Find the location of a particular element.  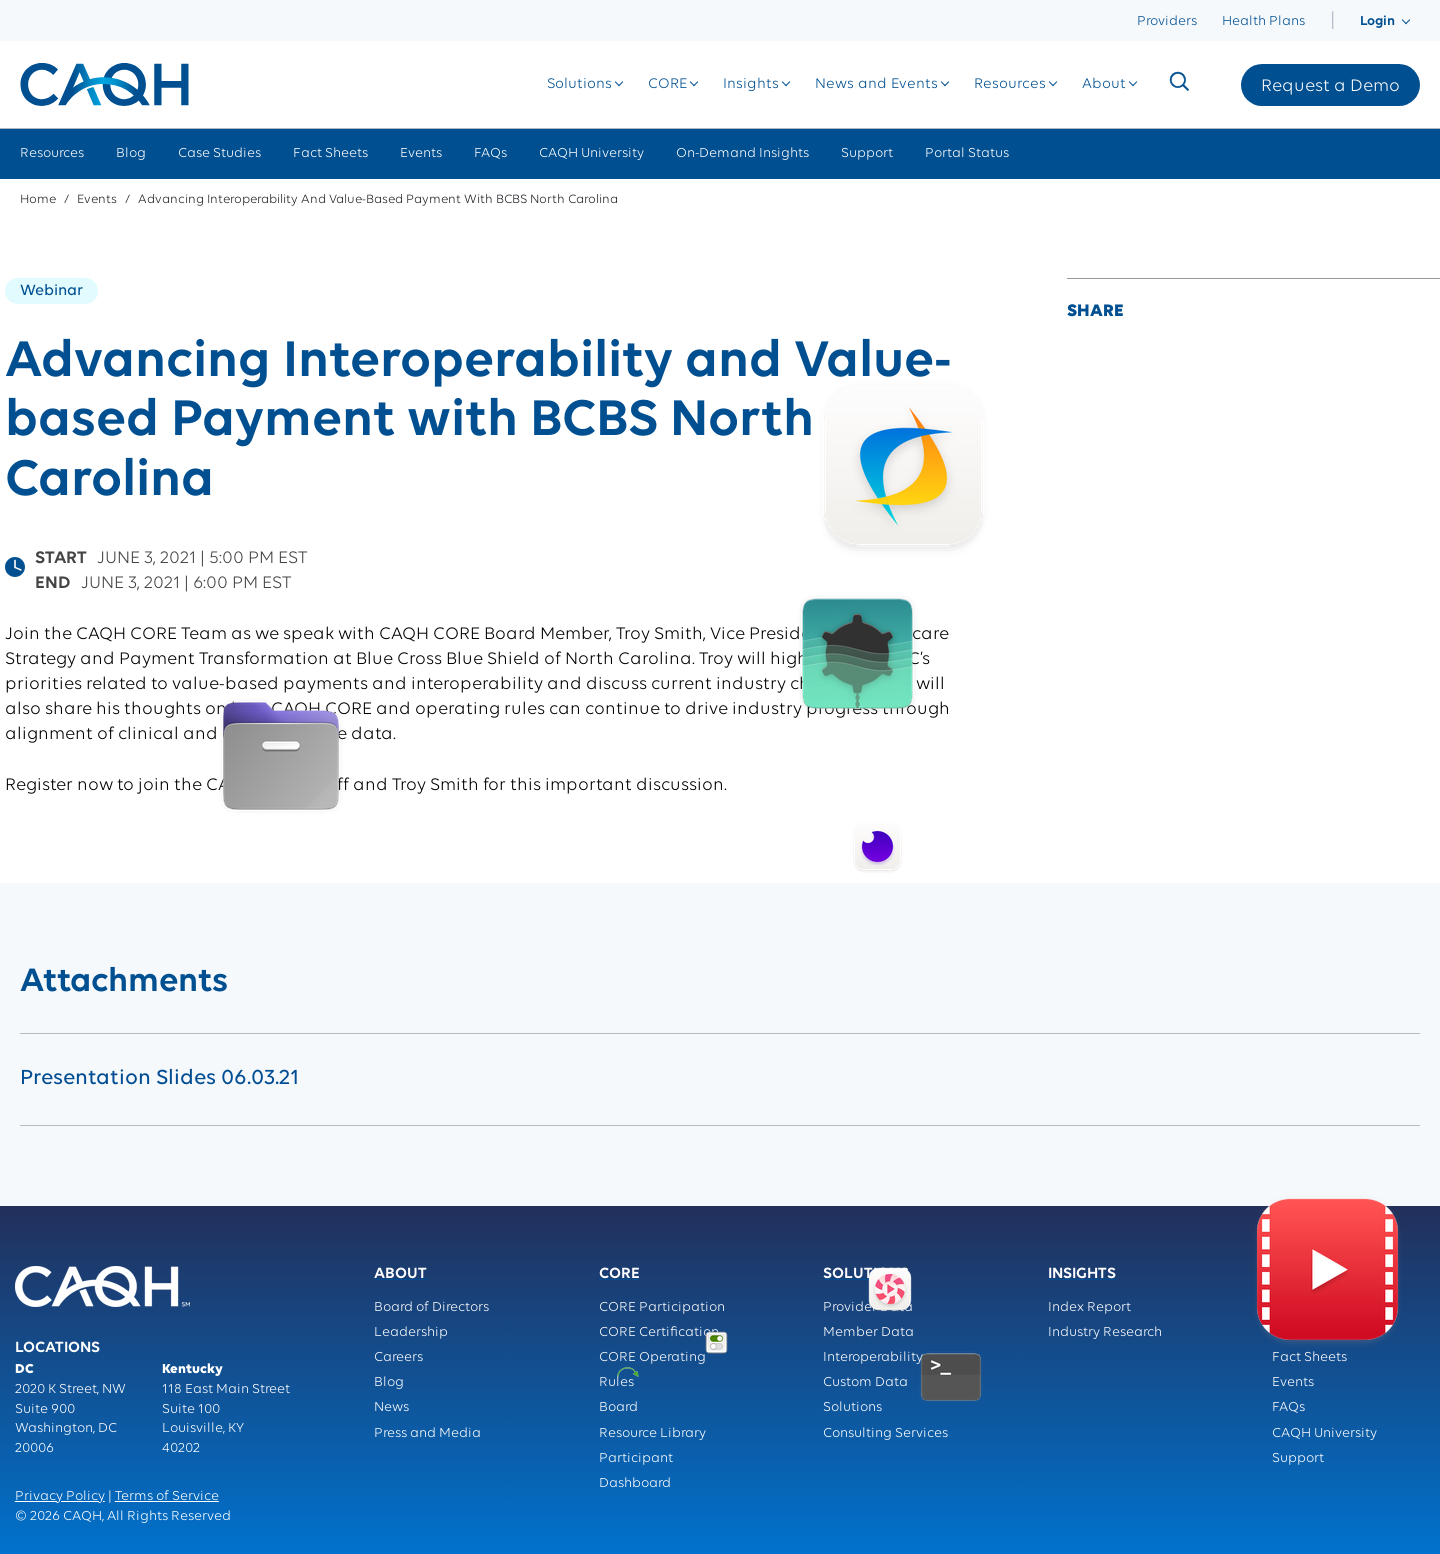

open the file manager application is located at coordinates (281, 756).